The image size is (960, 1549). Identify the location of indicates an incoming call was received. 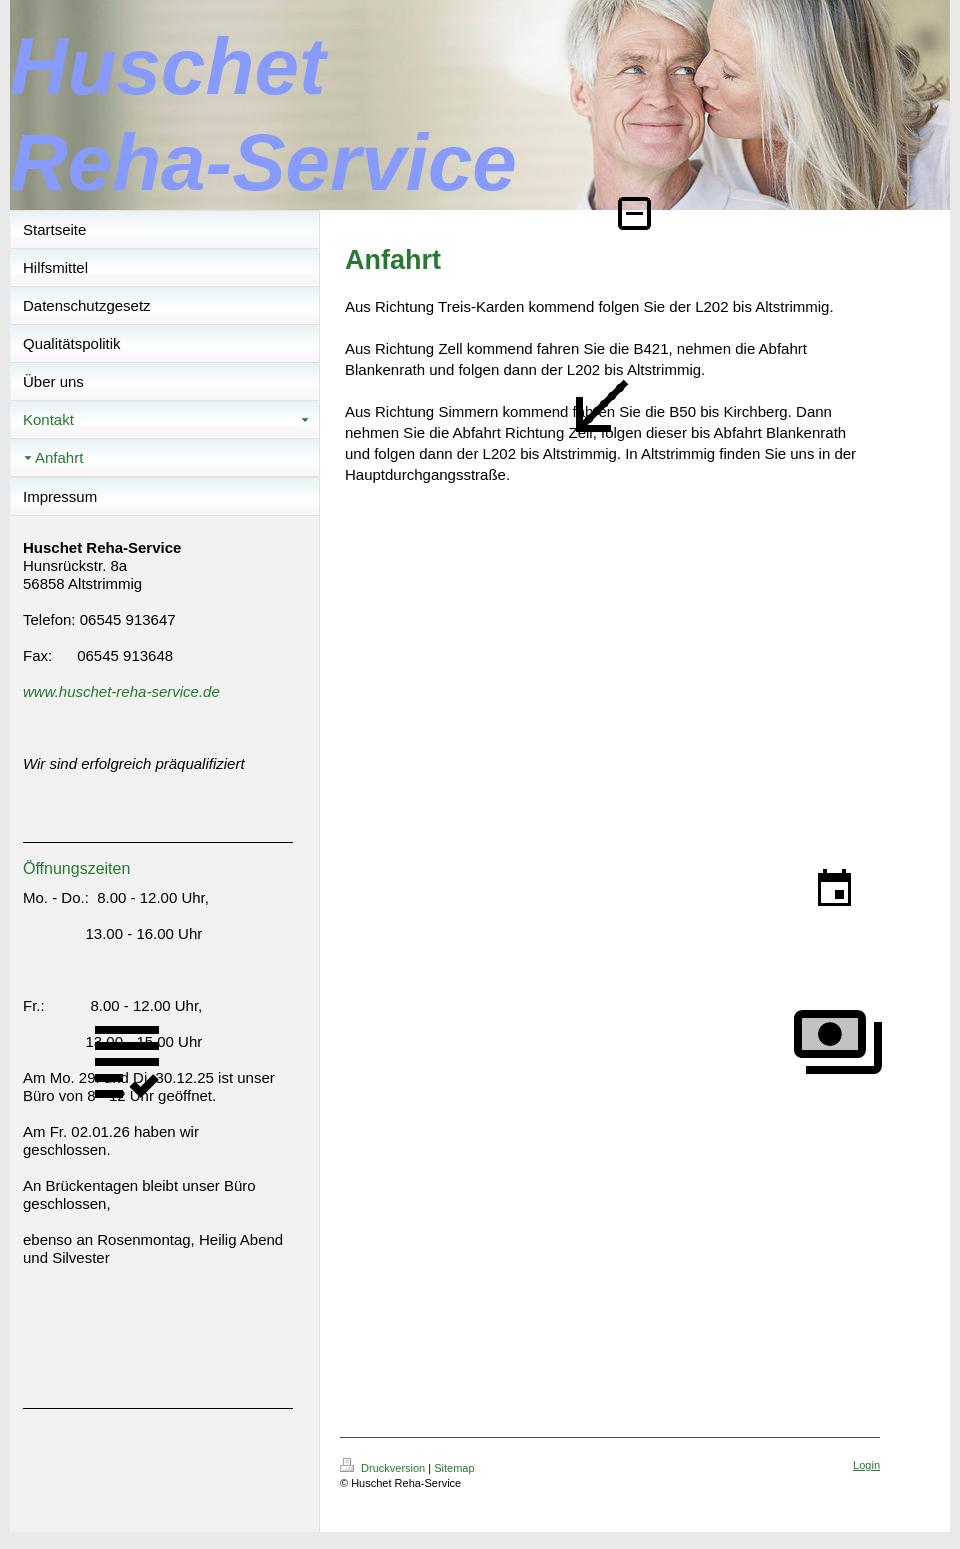
(600, 407).